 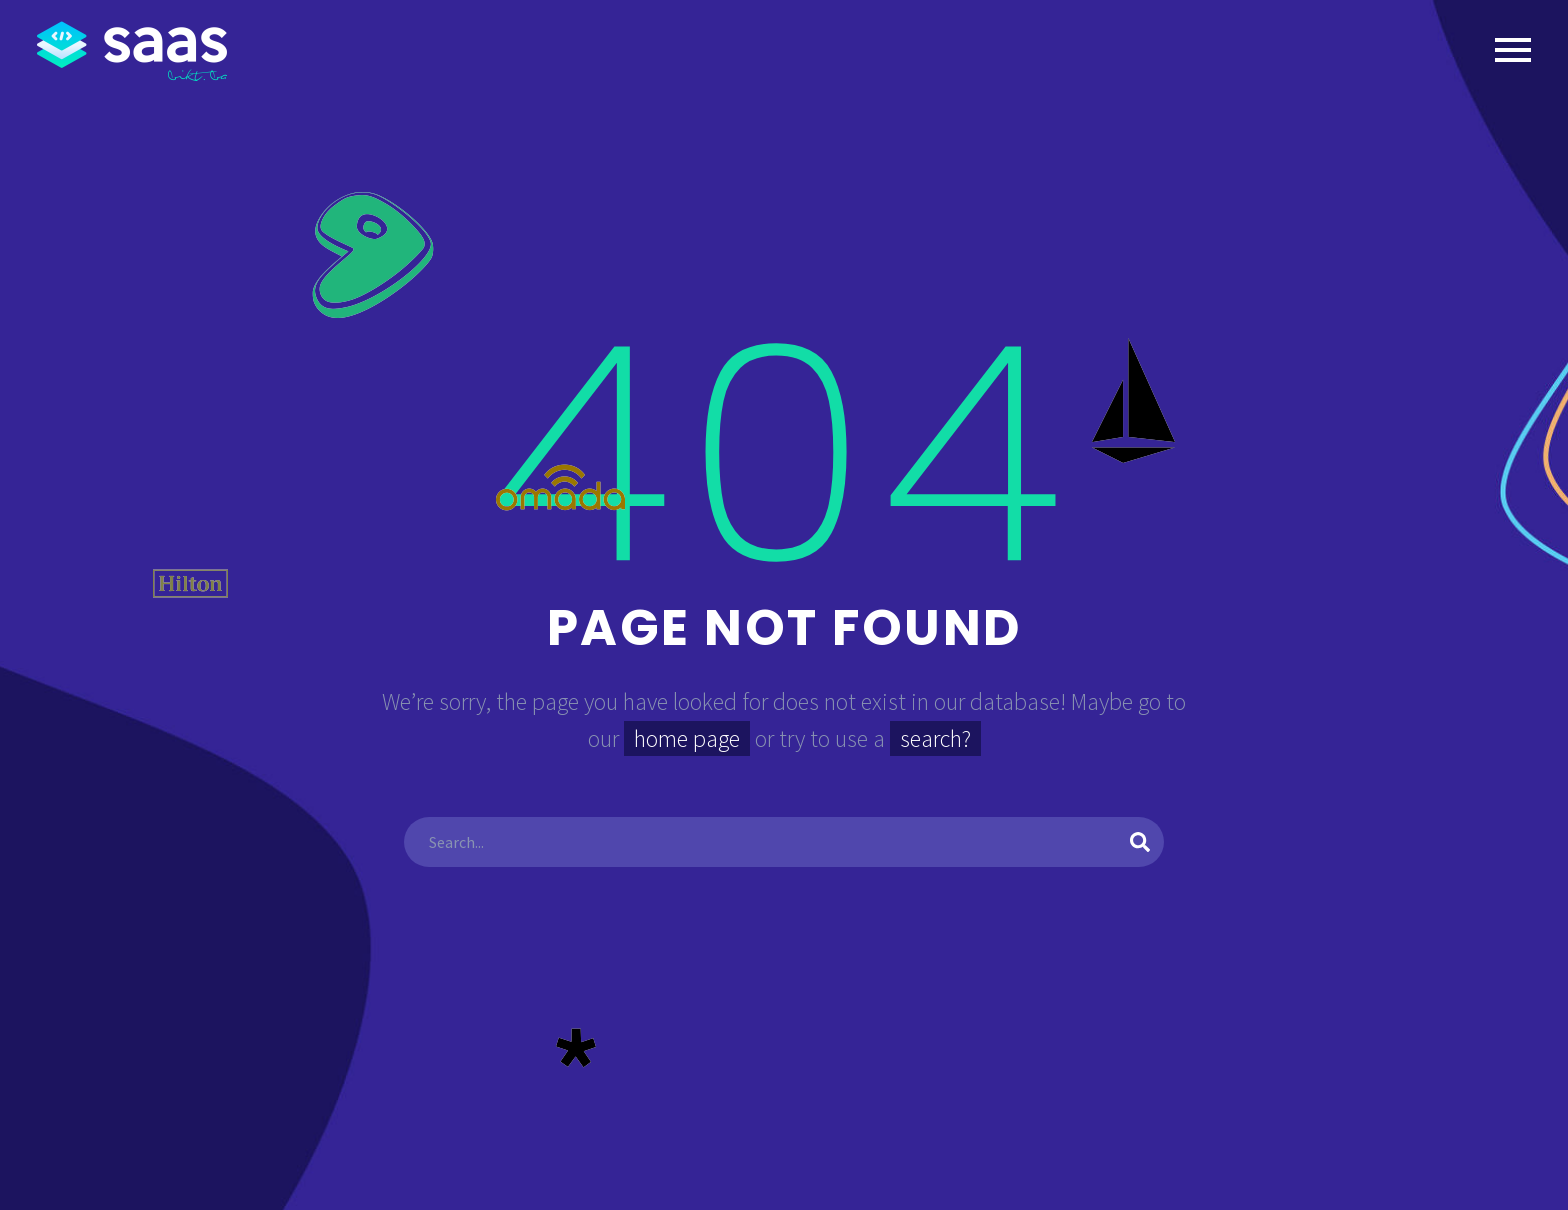 What do you see at coordinates (576, 1048) in the screenshot?
I see `diaspora social network logo` at bounding box center [576, 1048].